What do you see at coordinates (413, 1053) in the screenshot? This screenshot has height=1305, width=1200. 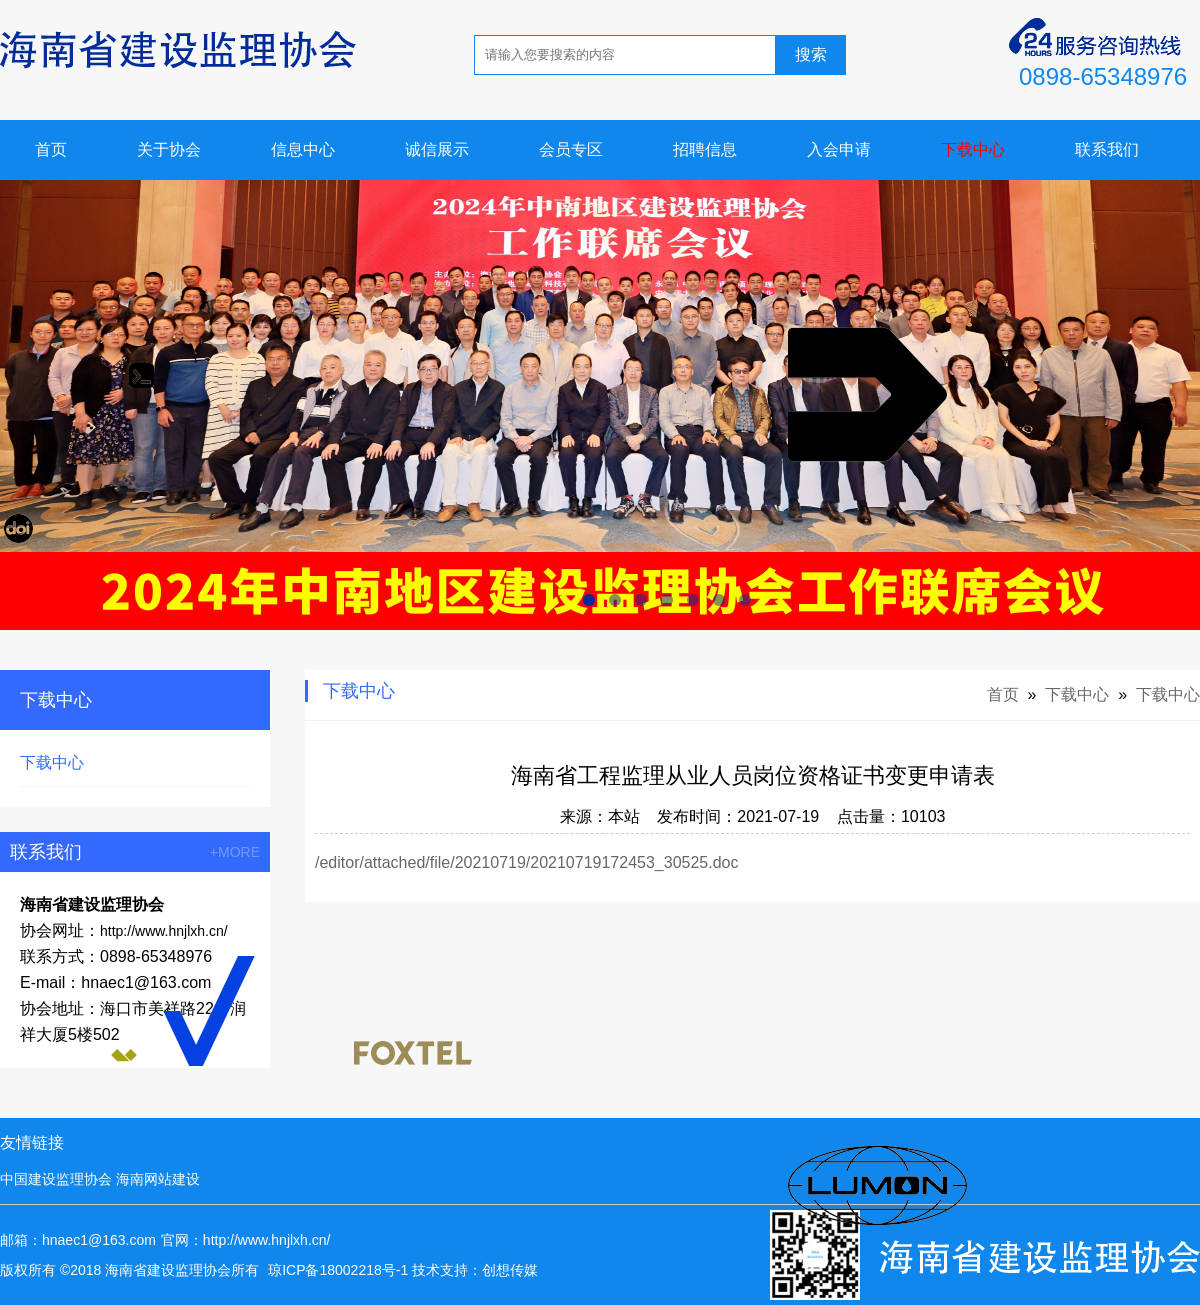 I see `open the Foxtel streaming app` at bounding box center [413, 1053].